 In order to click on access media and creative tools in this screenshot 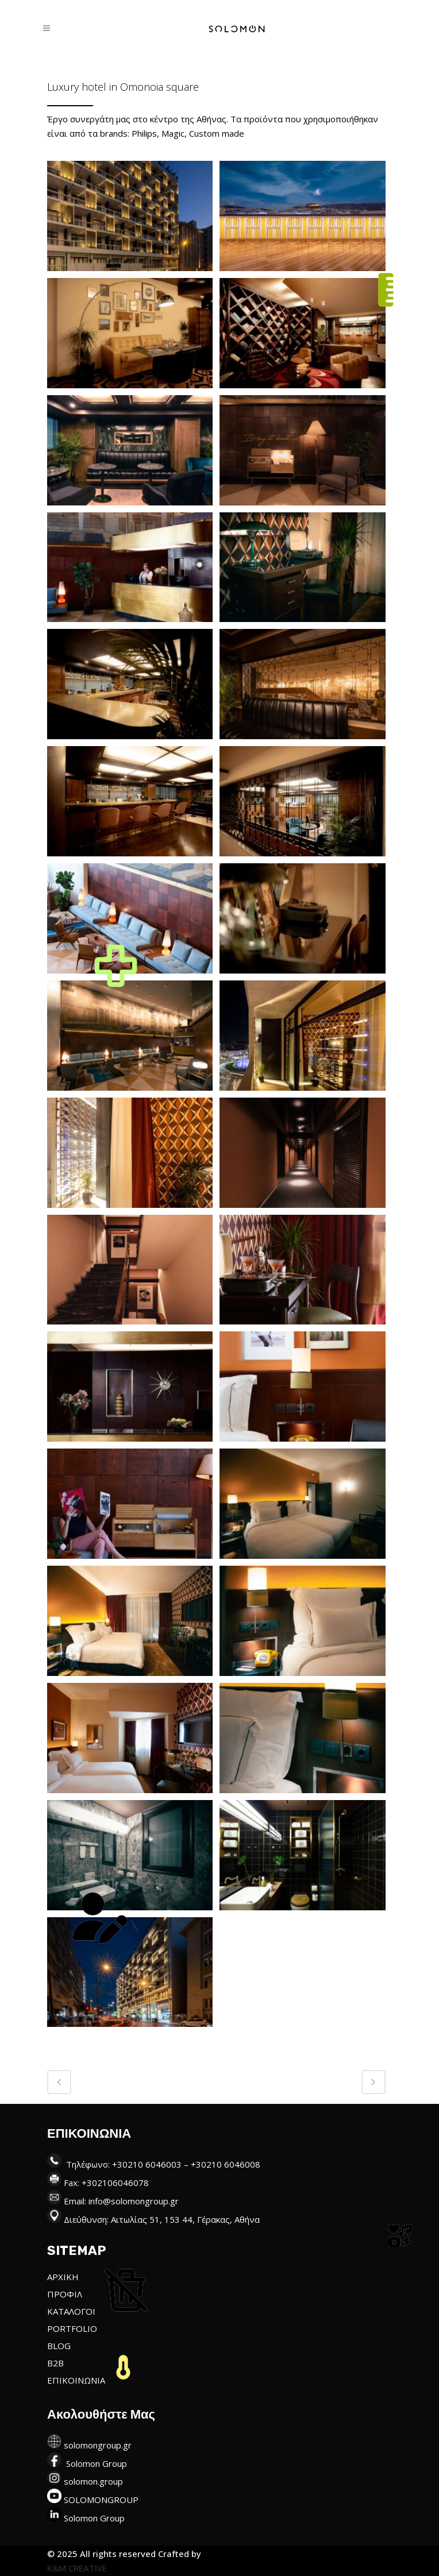, I will do `click(399, 2235)`.